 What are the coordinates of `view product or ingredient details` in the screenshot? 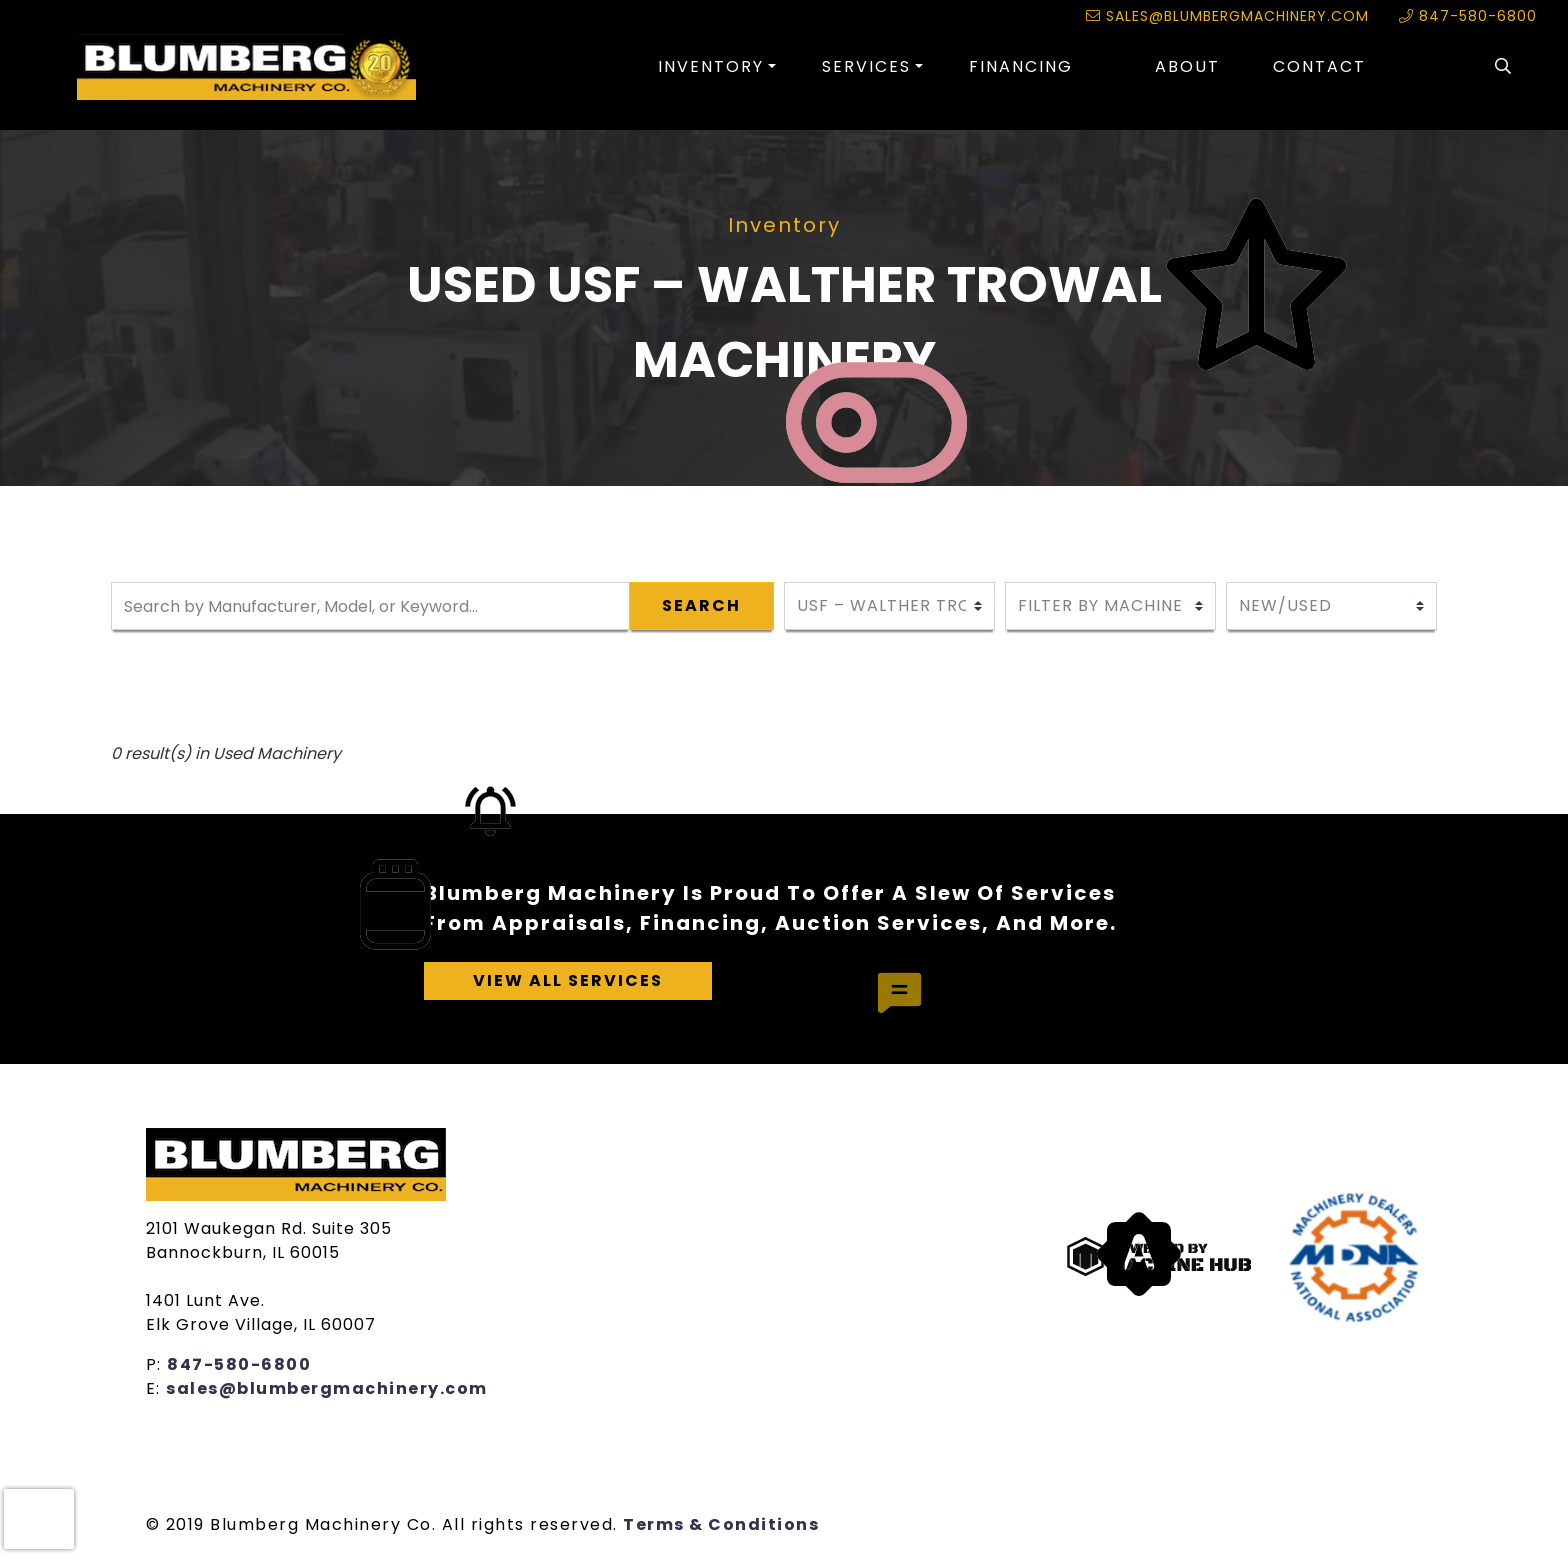 It's located at (395, 904).